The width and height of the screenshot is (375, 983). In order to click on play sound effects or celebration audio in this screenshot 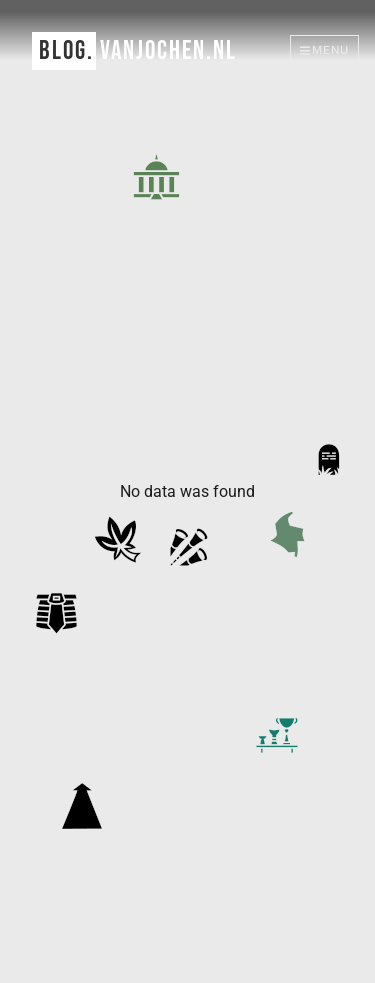, I will do `click(189, 547)`.